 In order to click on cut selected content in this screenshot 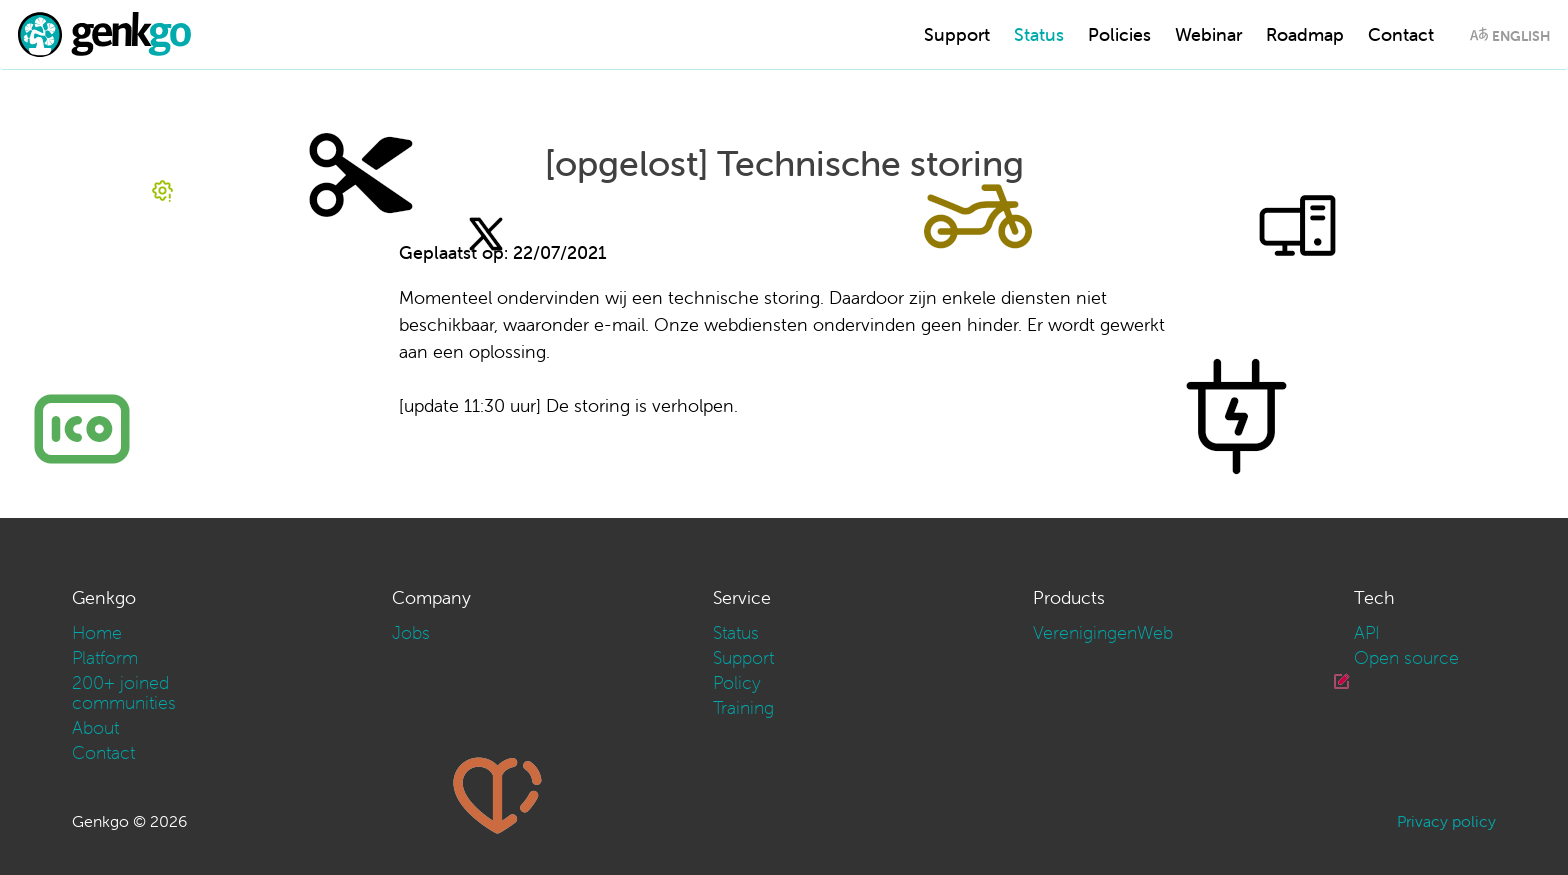, I will do `click(359, 175)`.